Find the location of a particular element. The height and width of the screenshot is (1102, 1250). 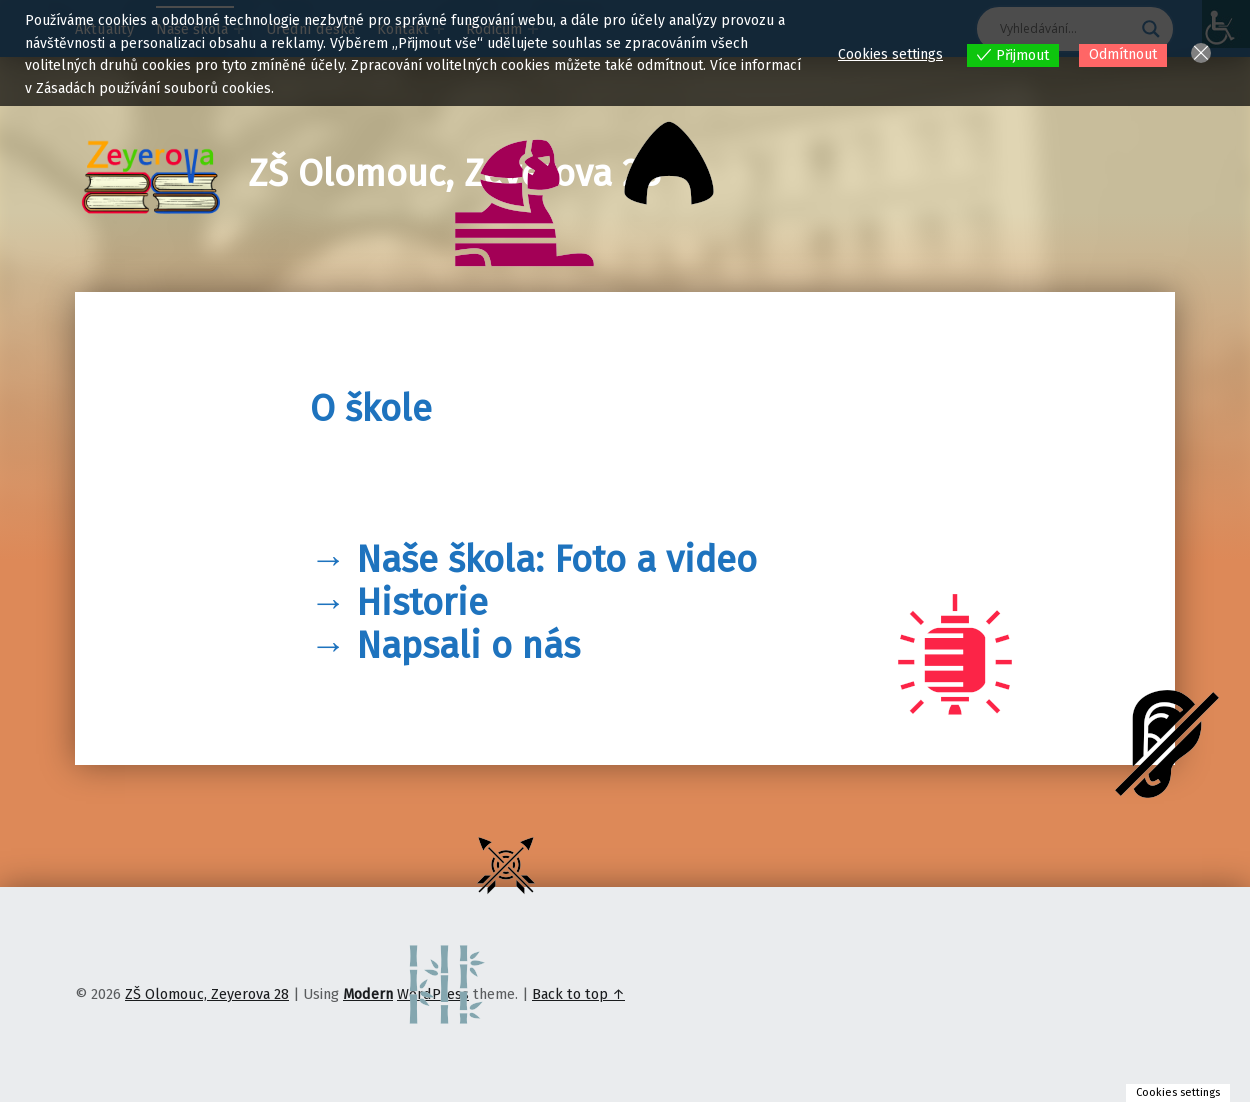

view targeting or precision settings is located at coordinates (506, 865).